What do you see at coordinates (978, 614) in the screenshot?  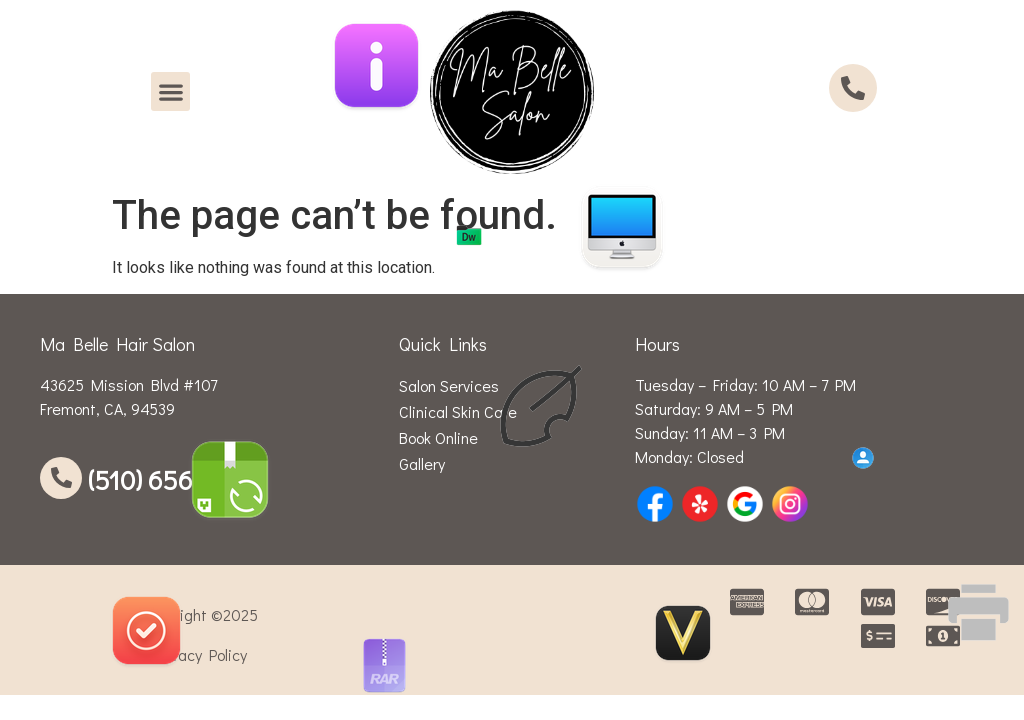 I see `print the current document` at bounding box center [978, 614].